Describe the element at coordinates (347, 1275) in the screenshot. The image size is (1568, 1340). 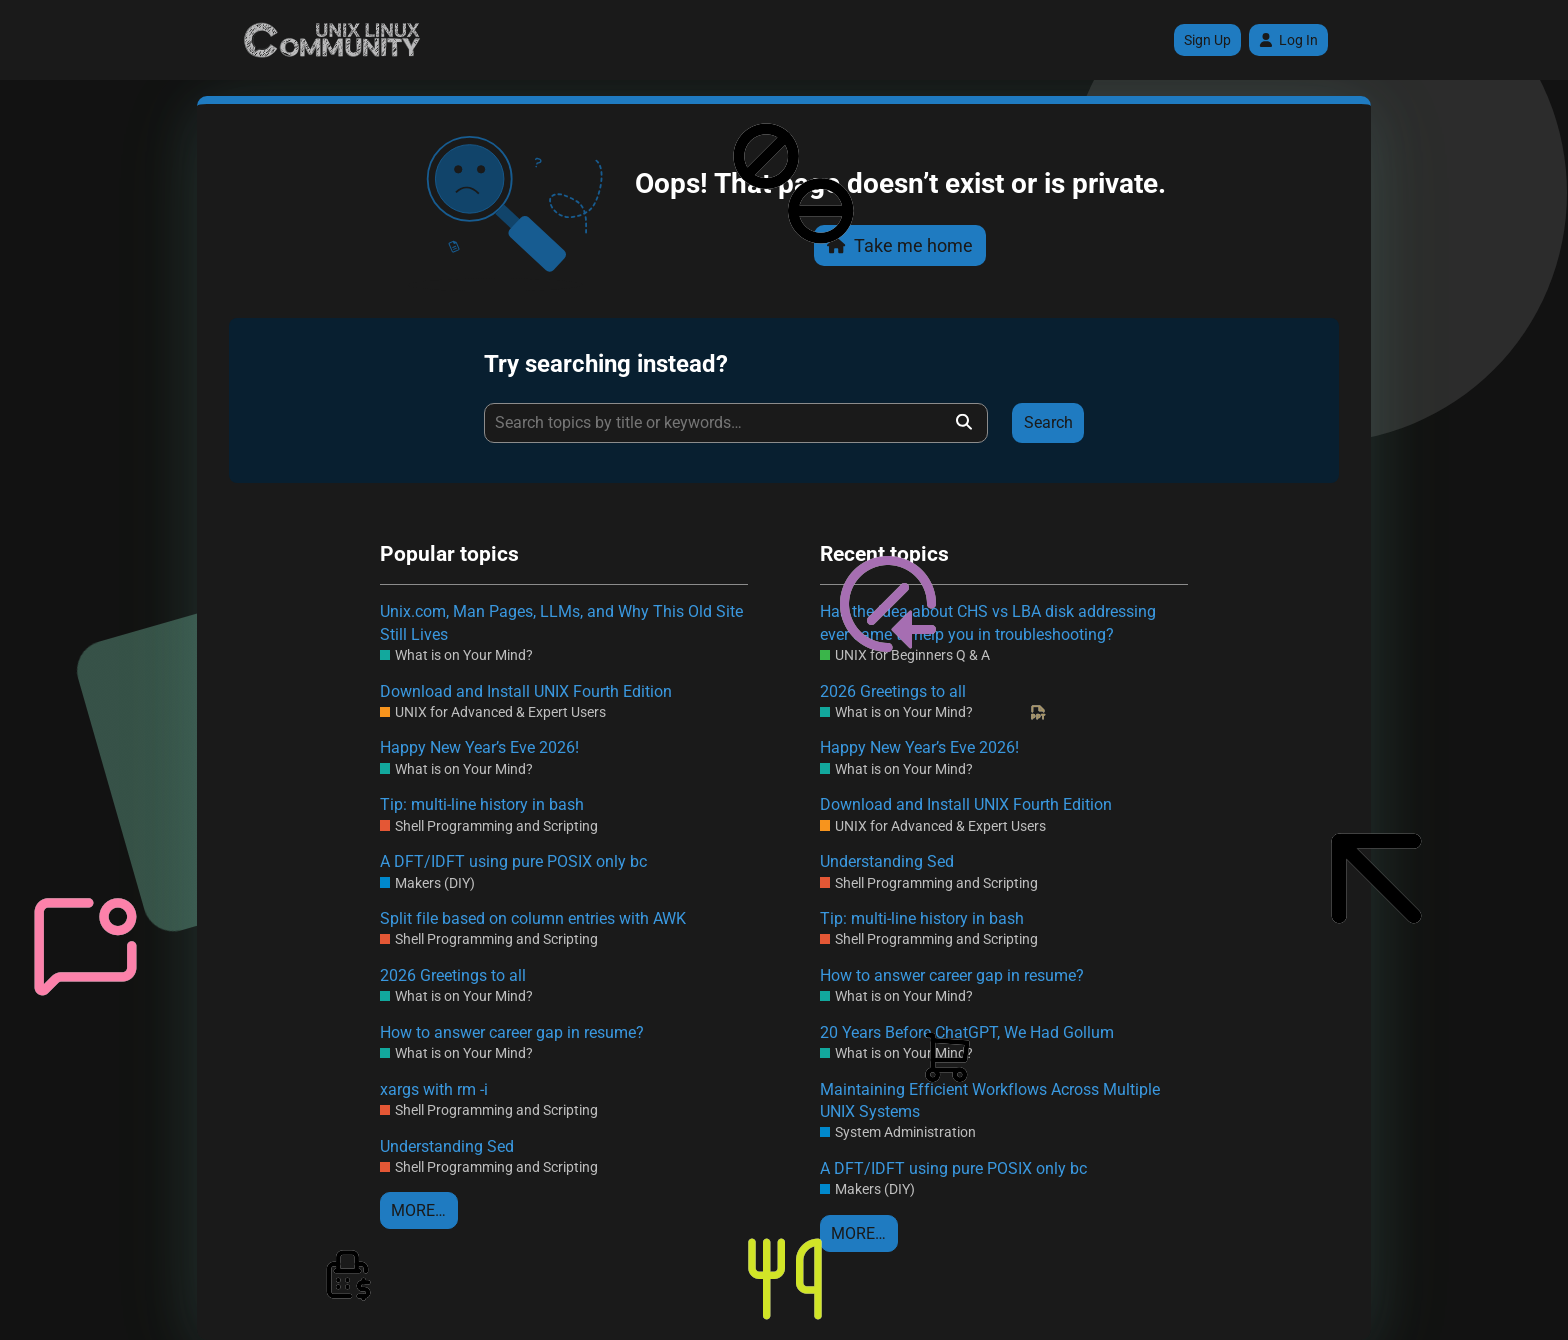
I see `open point of sale system` at that location.